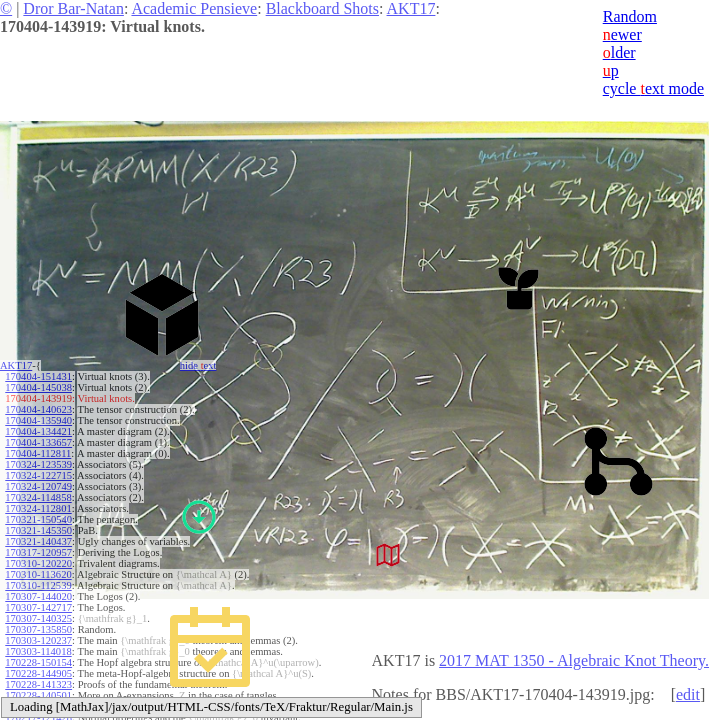 This screenshot has height=720, width=709. Describe the element at coordinates (210, 651) in the screenshot. I see `confirm a scheduled event or appointment` at that location.